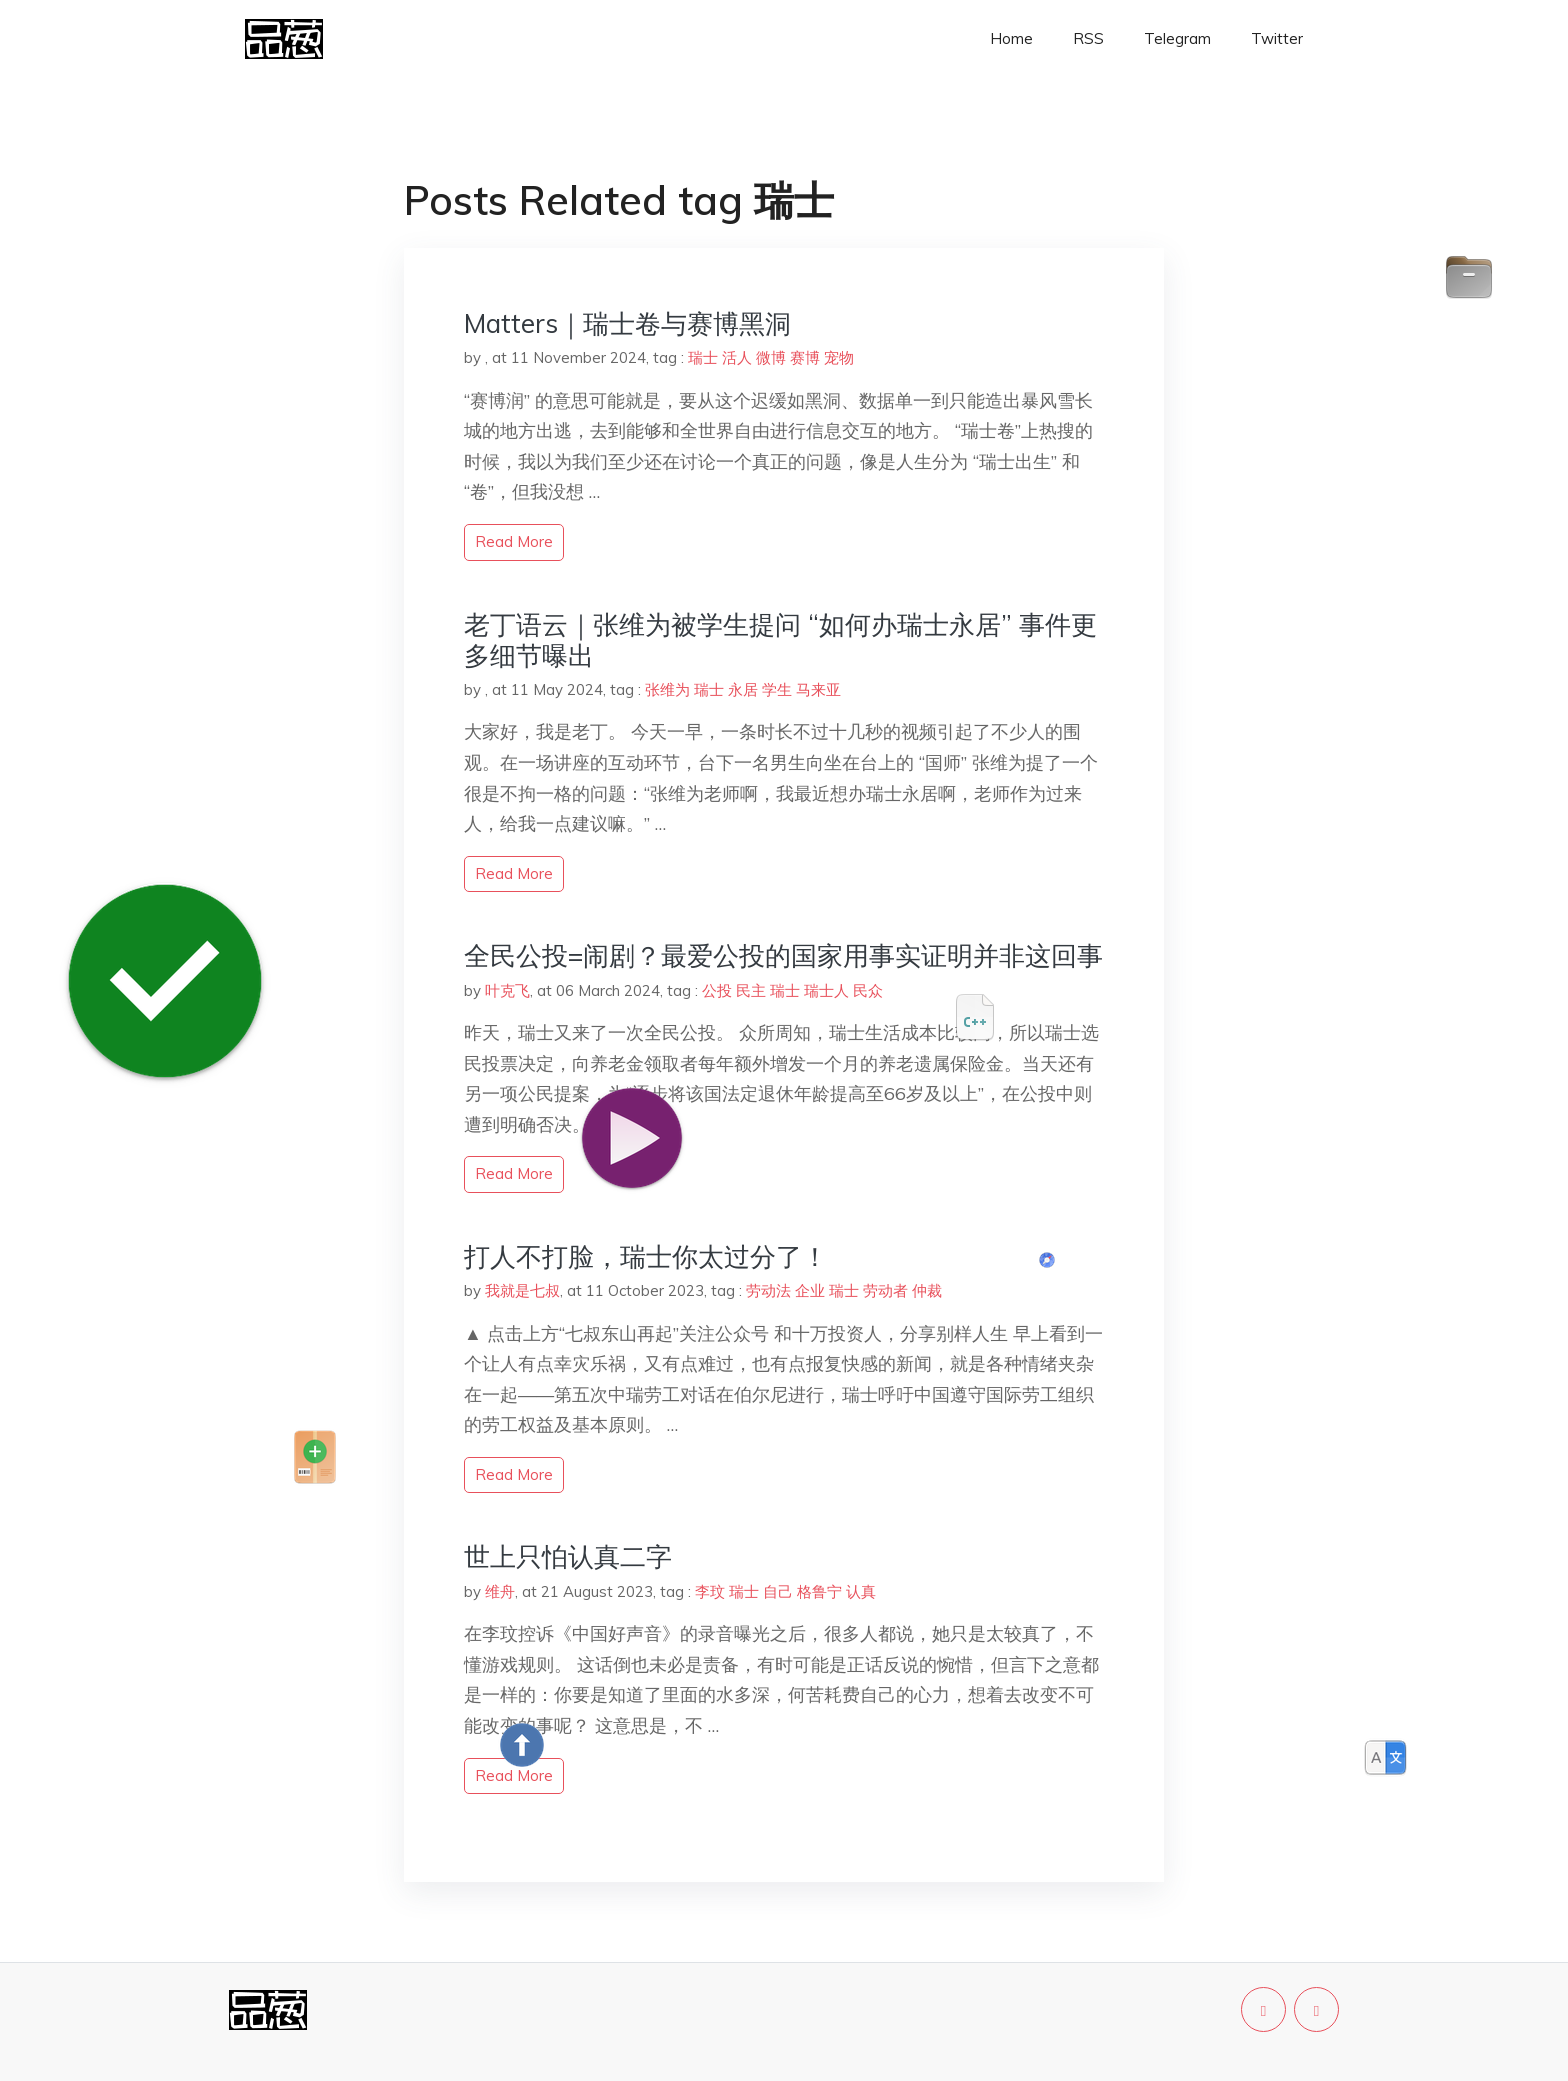 The image size is (1568, 2081). Describe the element at coordinates (975, 1017) in the screenshot. I see `a c++ source code file` at that location.